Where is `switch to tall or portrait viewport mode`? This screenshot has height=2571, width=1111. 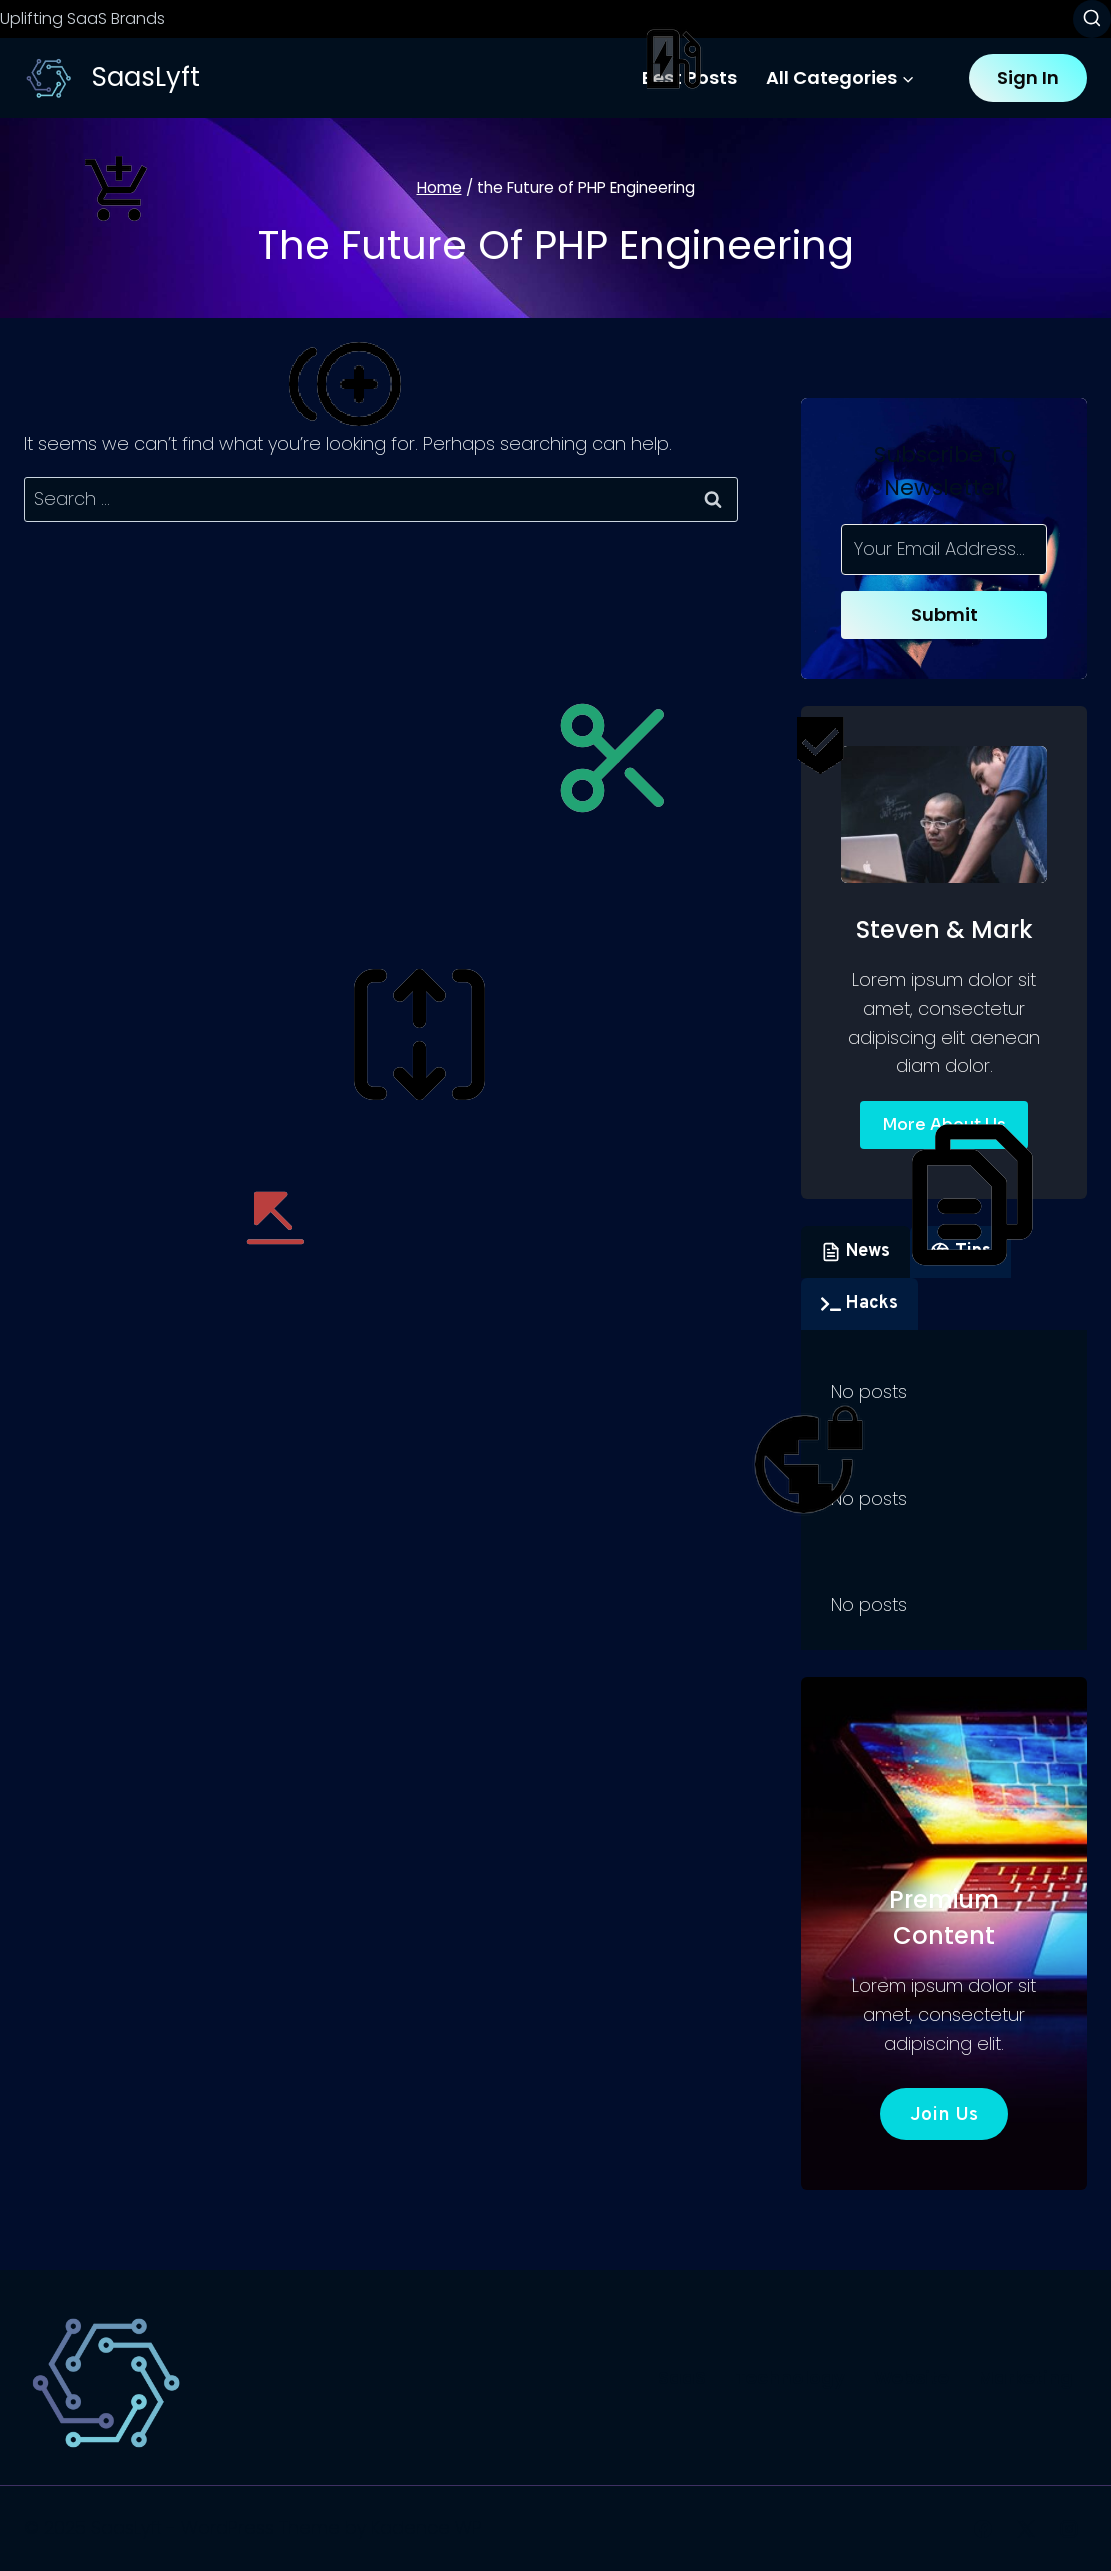 switch to tall or portrait viewport mode is located at coordinates (419, 1034).